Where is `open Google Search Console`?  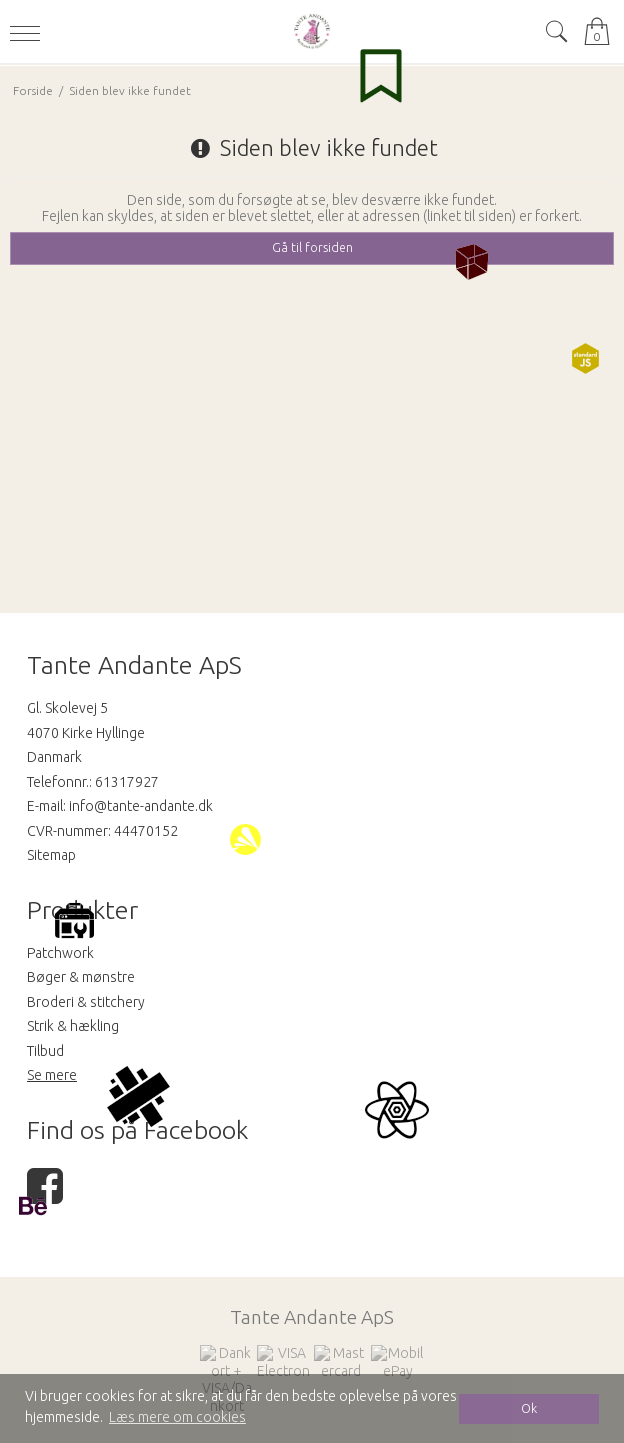 open Google Search Console is located at coordinates (74, 920).